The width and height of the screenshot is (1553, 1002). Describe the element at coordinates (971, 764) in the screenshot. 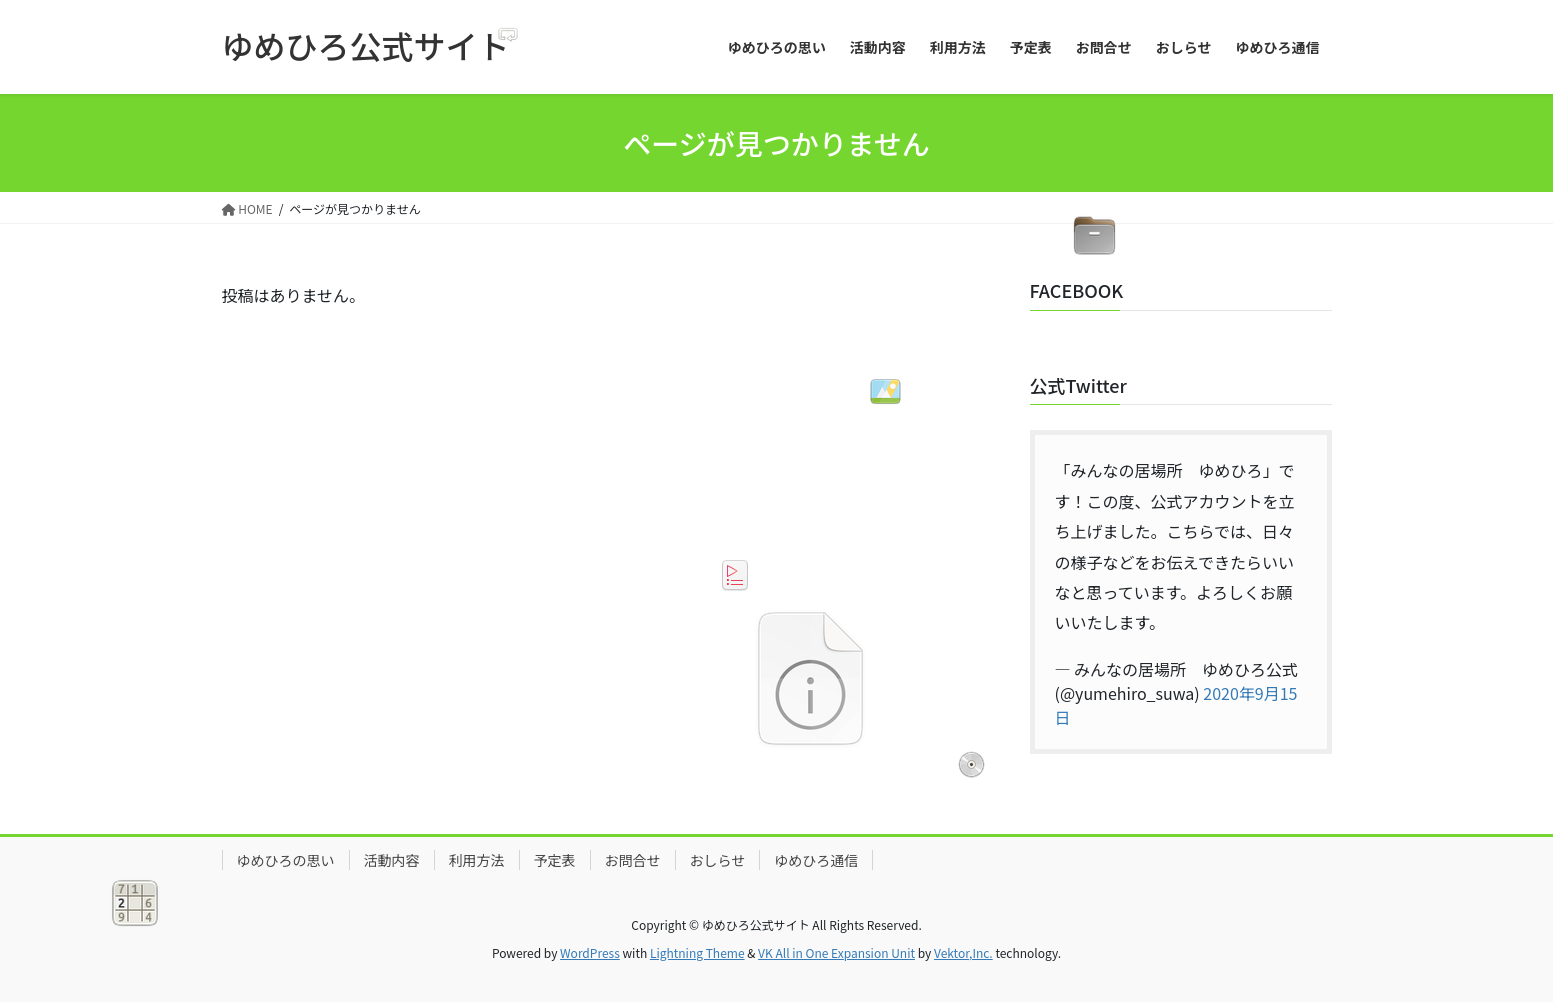

I see `access DVD-RW drive or disc` at that location.